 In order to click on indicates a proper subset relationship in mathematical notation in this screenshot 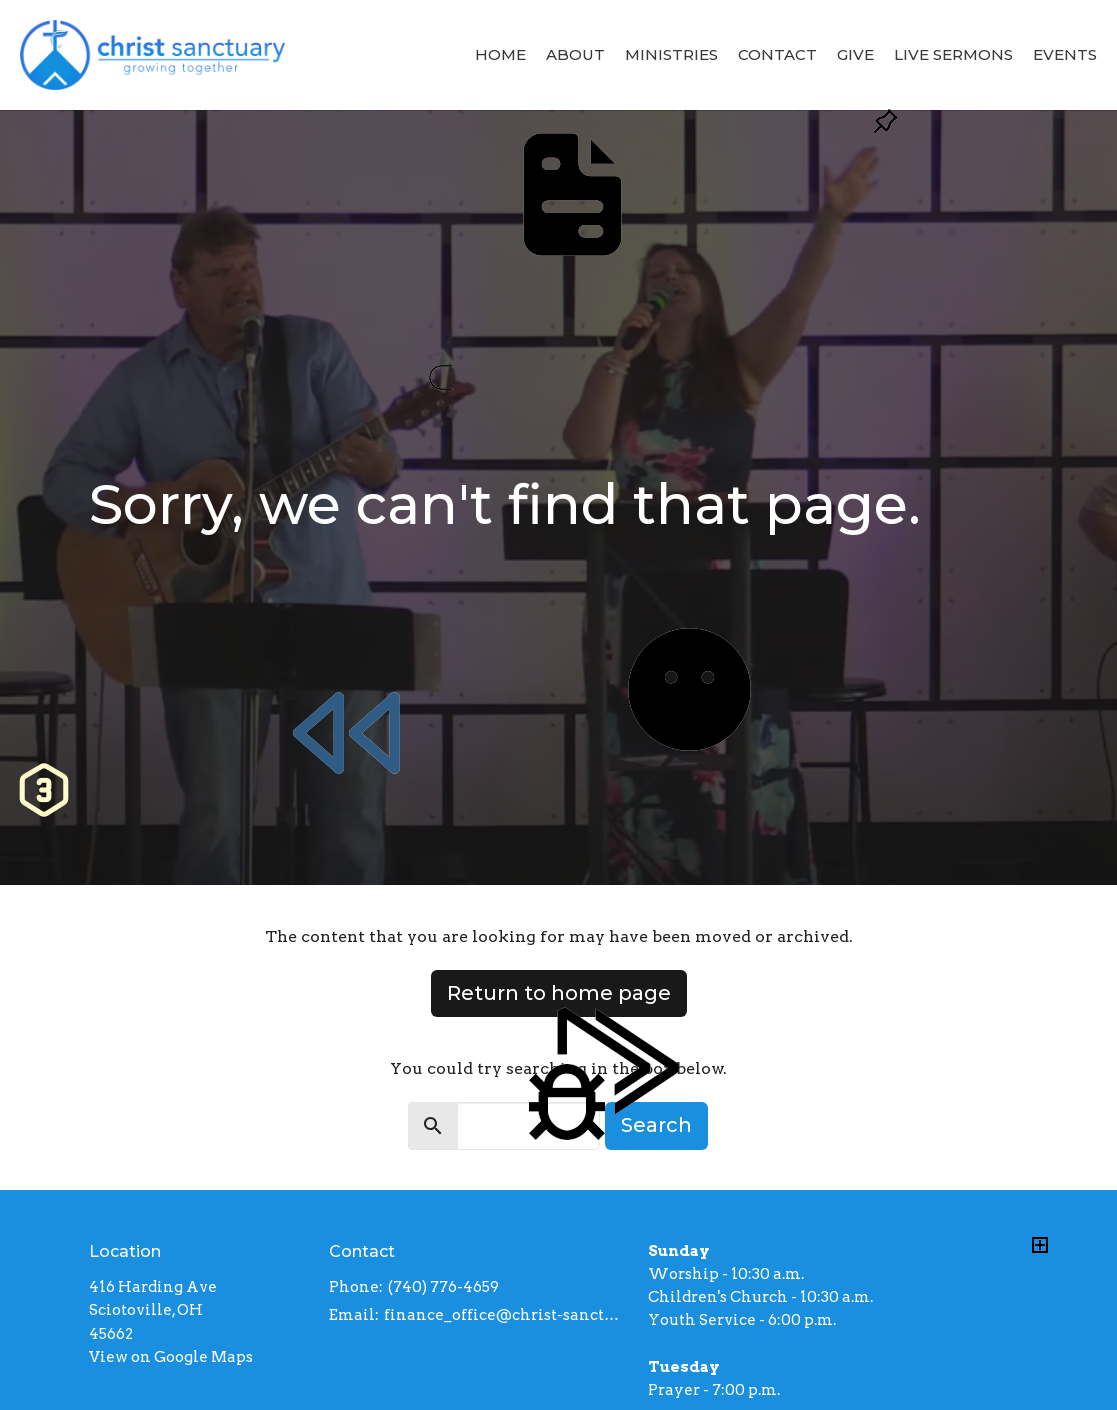, I will do `click(441, 377)`.